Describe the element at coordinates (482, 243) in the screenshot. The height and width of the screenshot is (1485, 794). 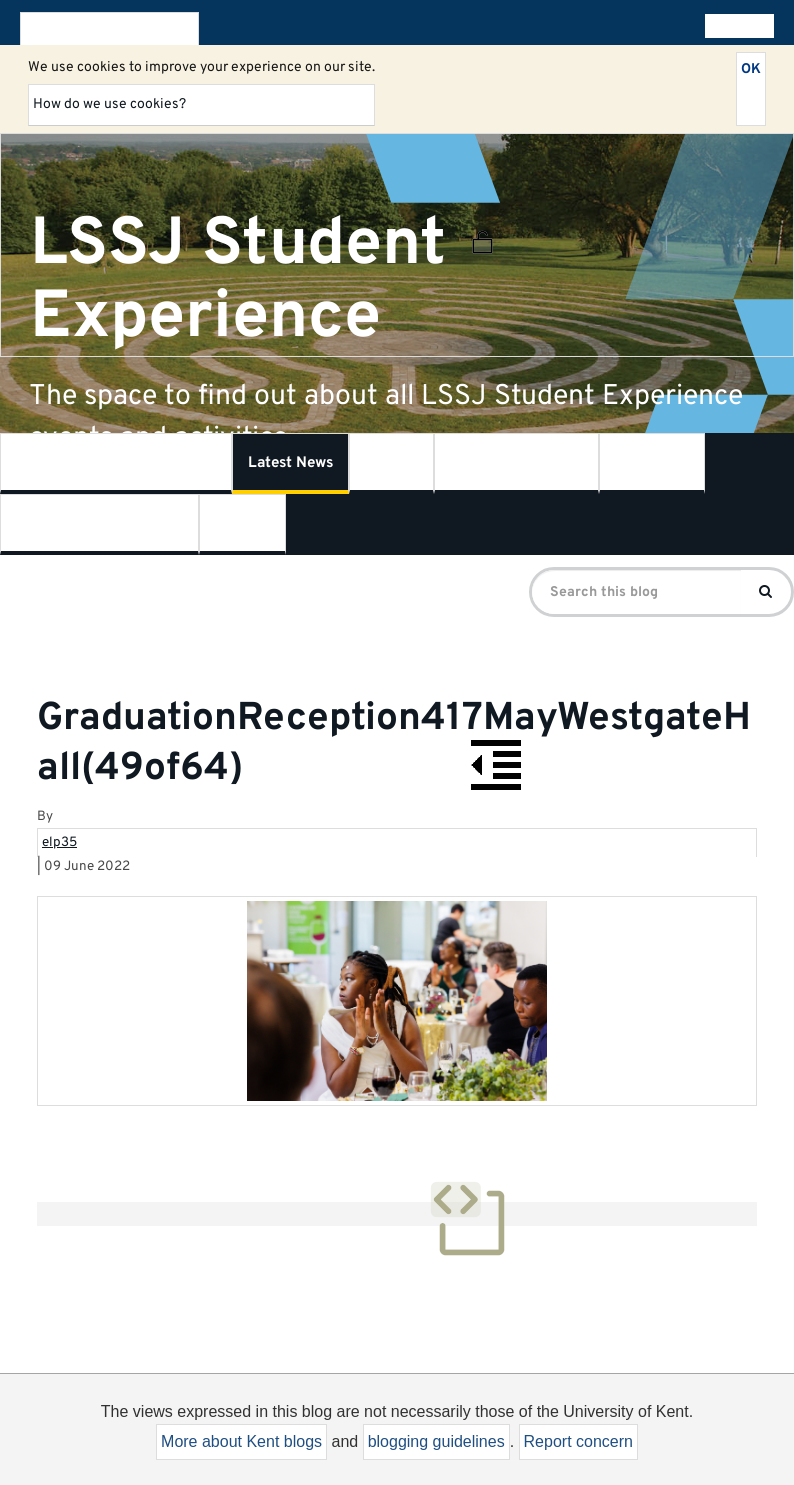
I see `unlocked or unsecured state` at that location.